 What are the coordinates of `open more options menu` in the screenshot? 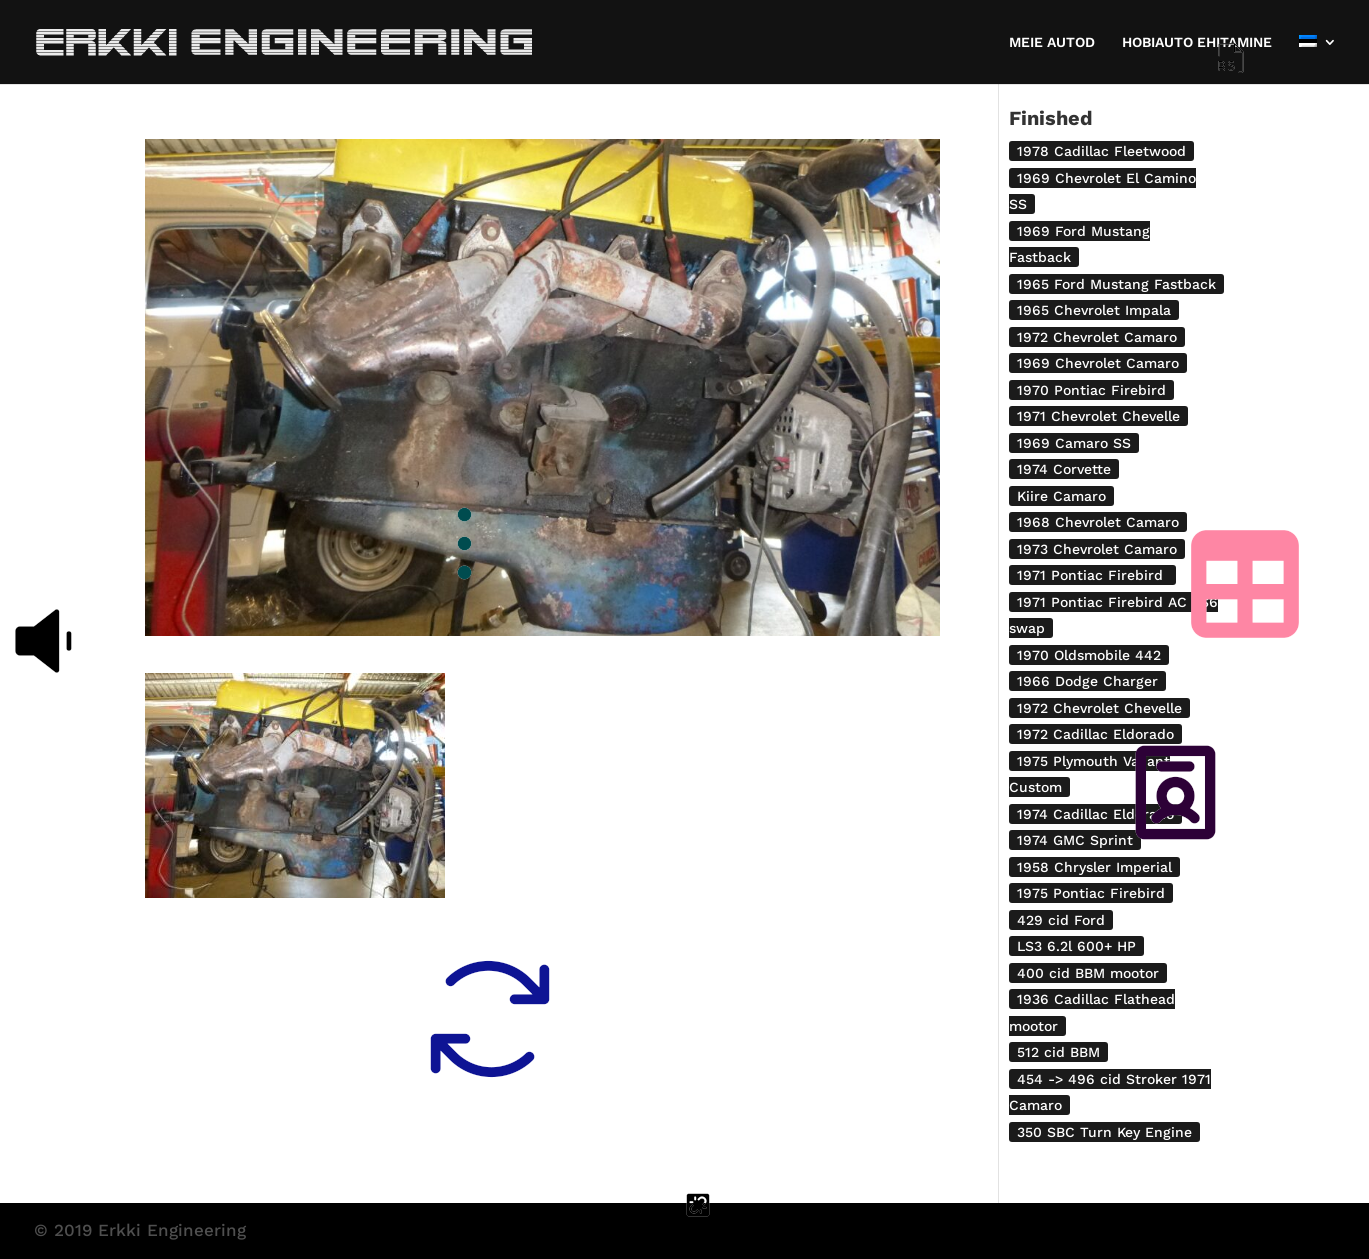 It's located at (464, 543).